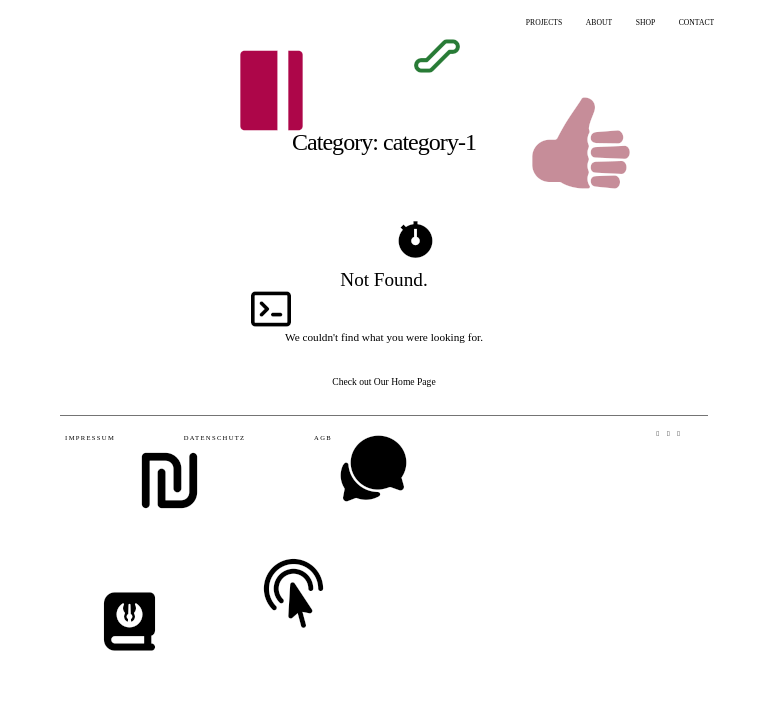  Describe the element at coordinates (437, 56) in the screenshot. I see `indicates escalator location in a building or transit map` at that location.